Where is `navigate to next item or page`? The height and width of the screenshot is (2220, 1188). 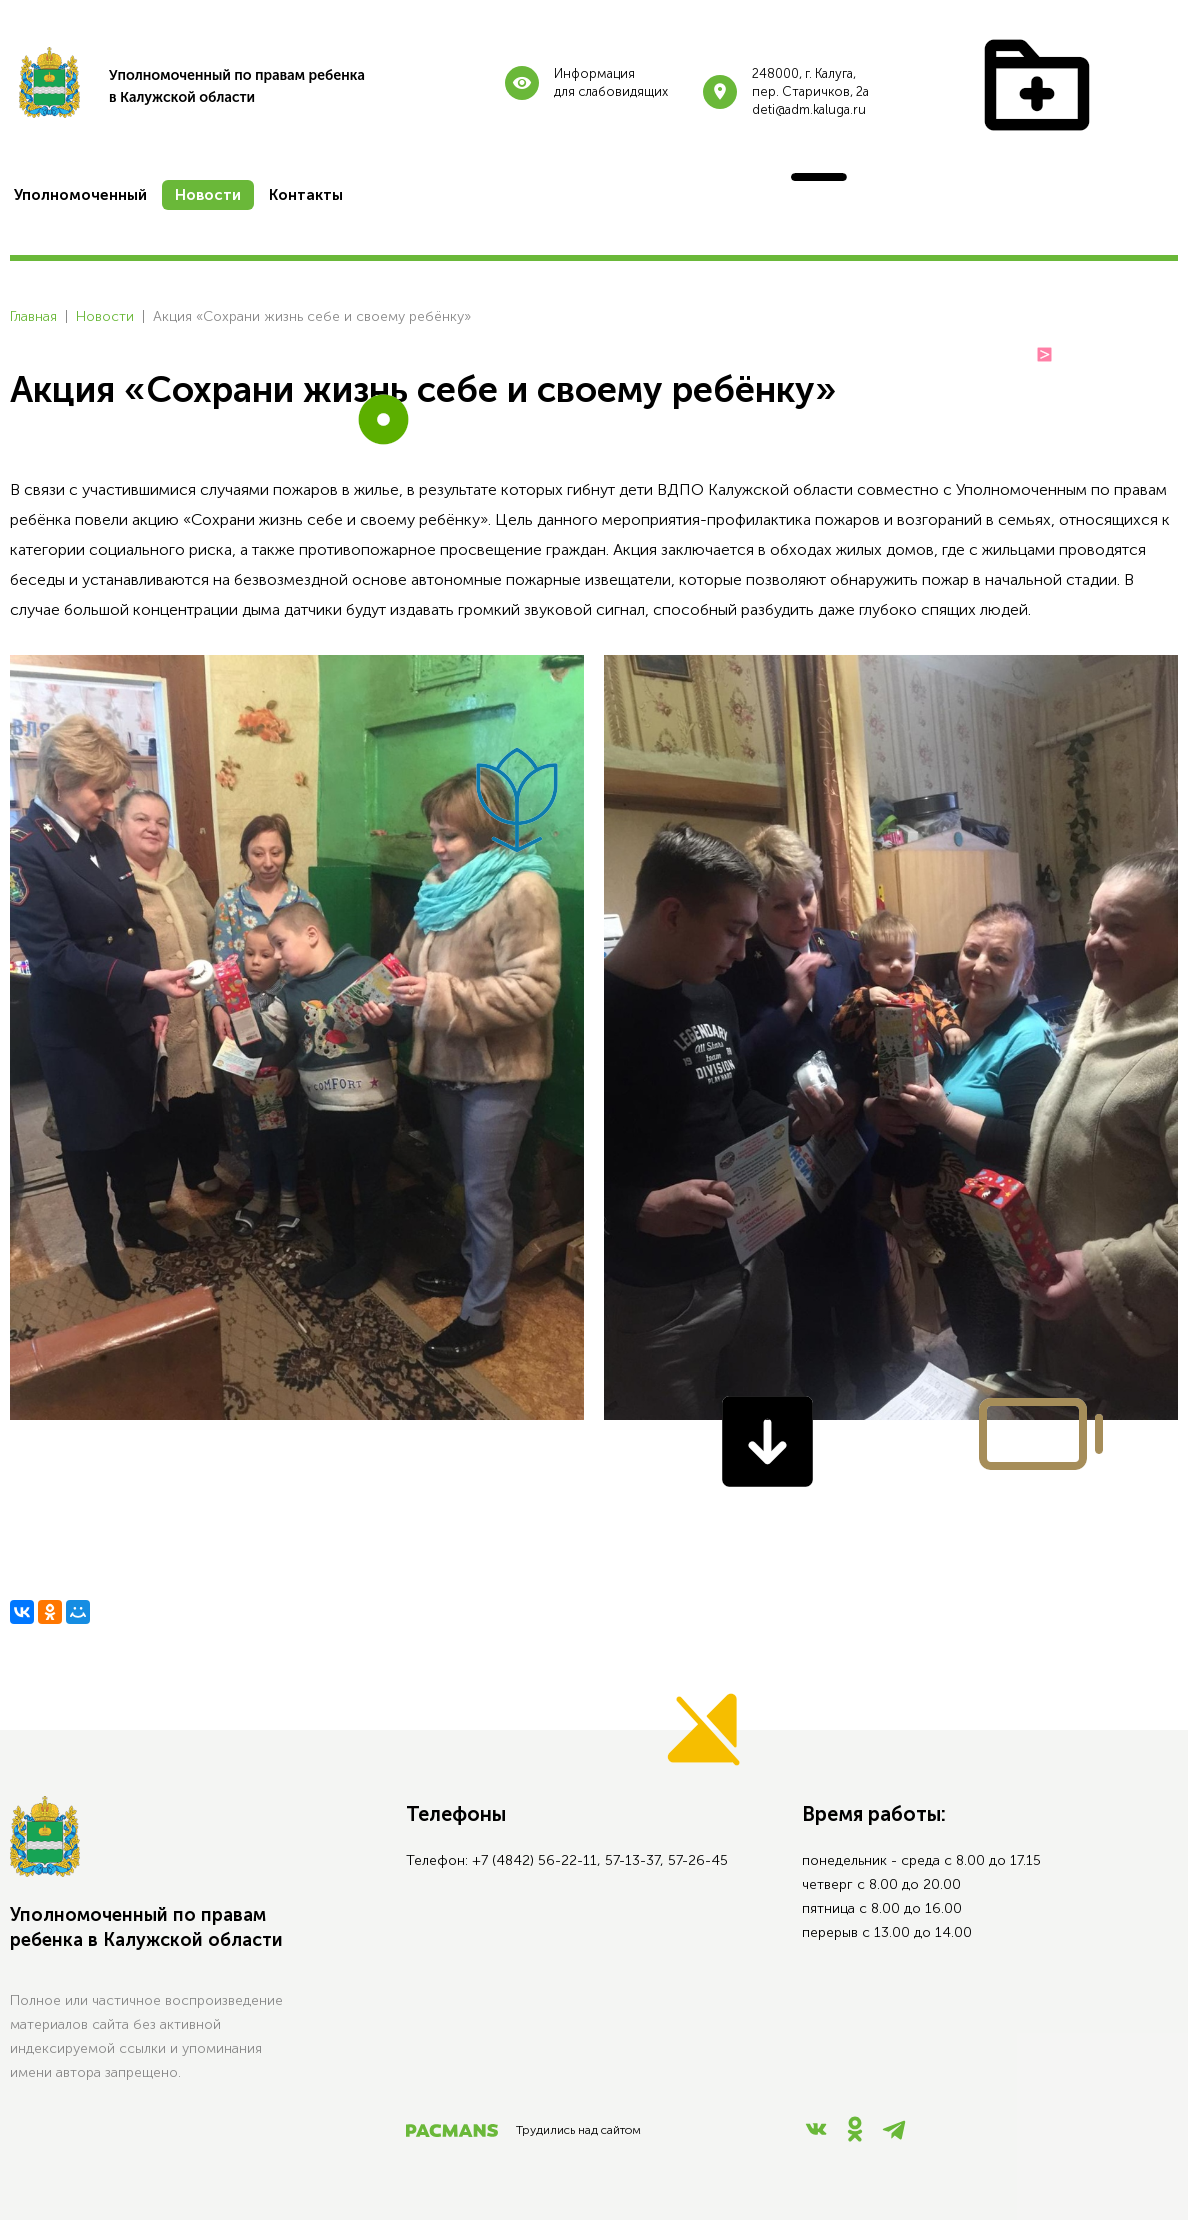 navigate to next item or page is located at coordinates (1044, 354).